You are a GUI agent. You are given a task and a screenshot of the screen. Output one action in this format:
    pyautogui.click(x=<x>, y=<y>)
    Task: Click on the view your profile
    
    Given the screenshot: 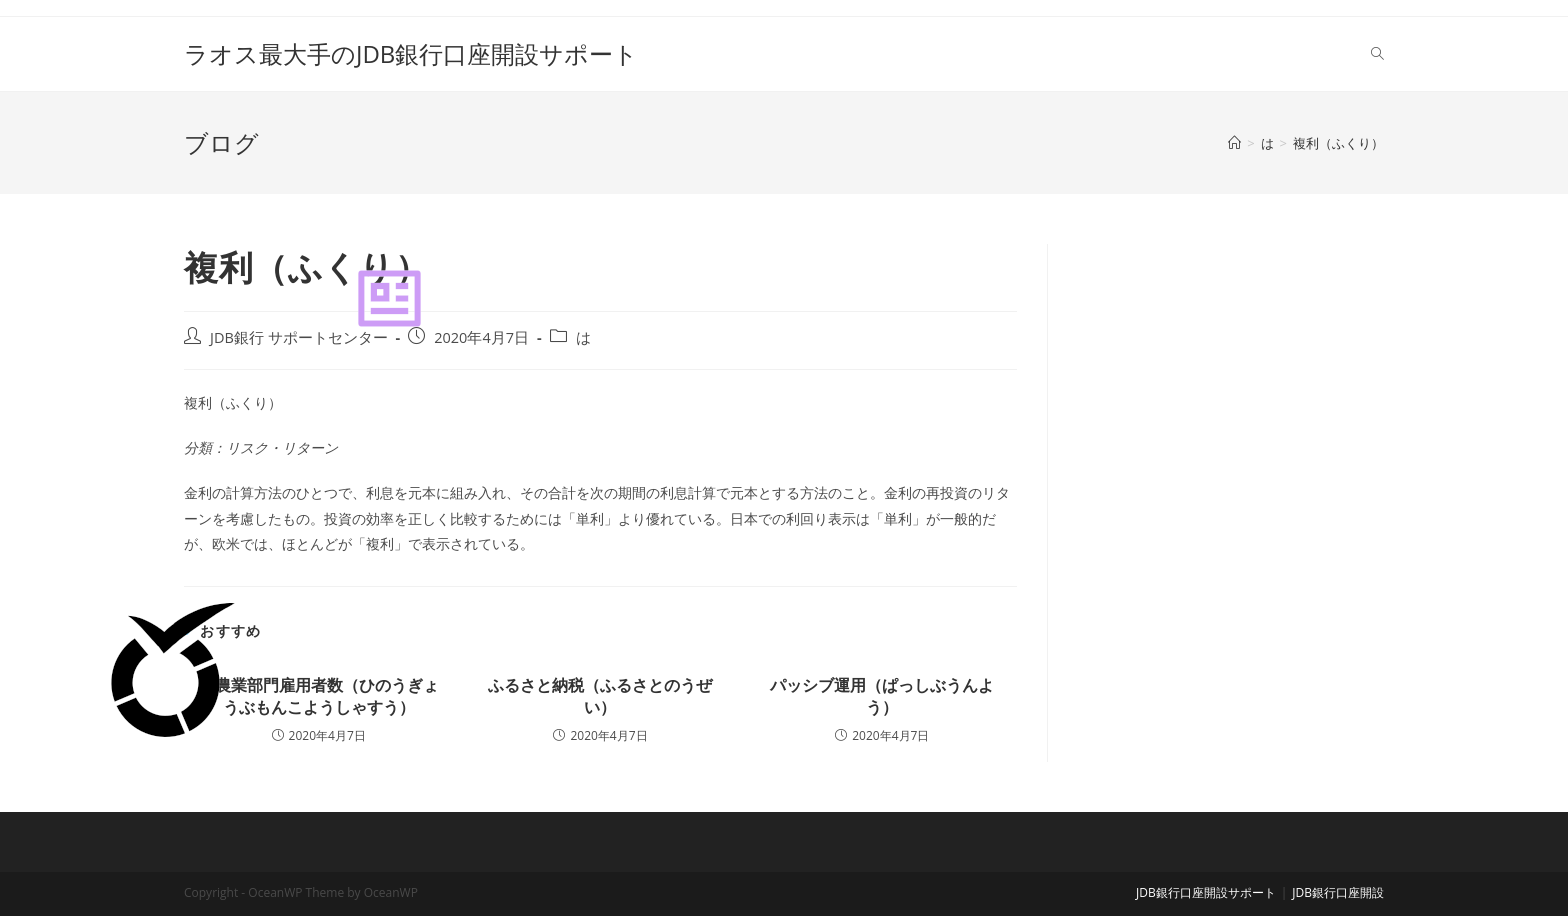 What is the action you would take?
    pyautogui.click(x=389, y=298)
    